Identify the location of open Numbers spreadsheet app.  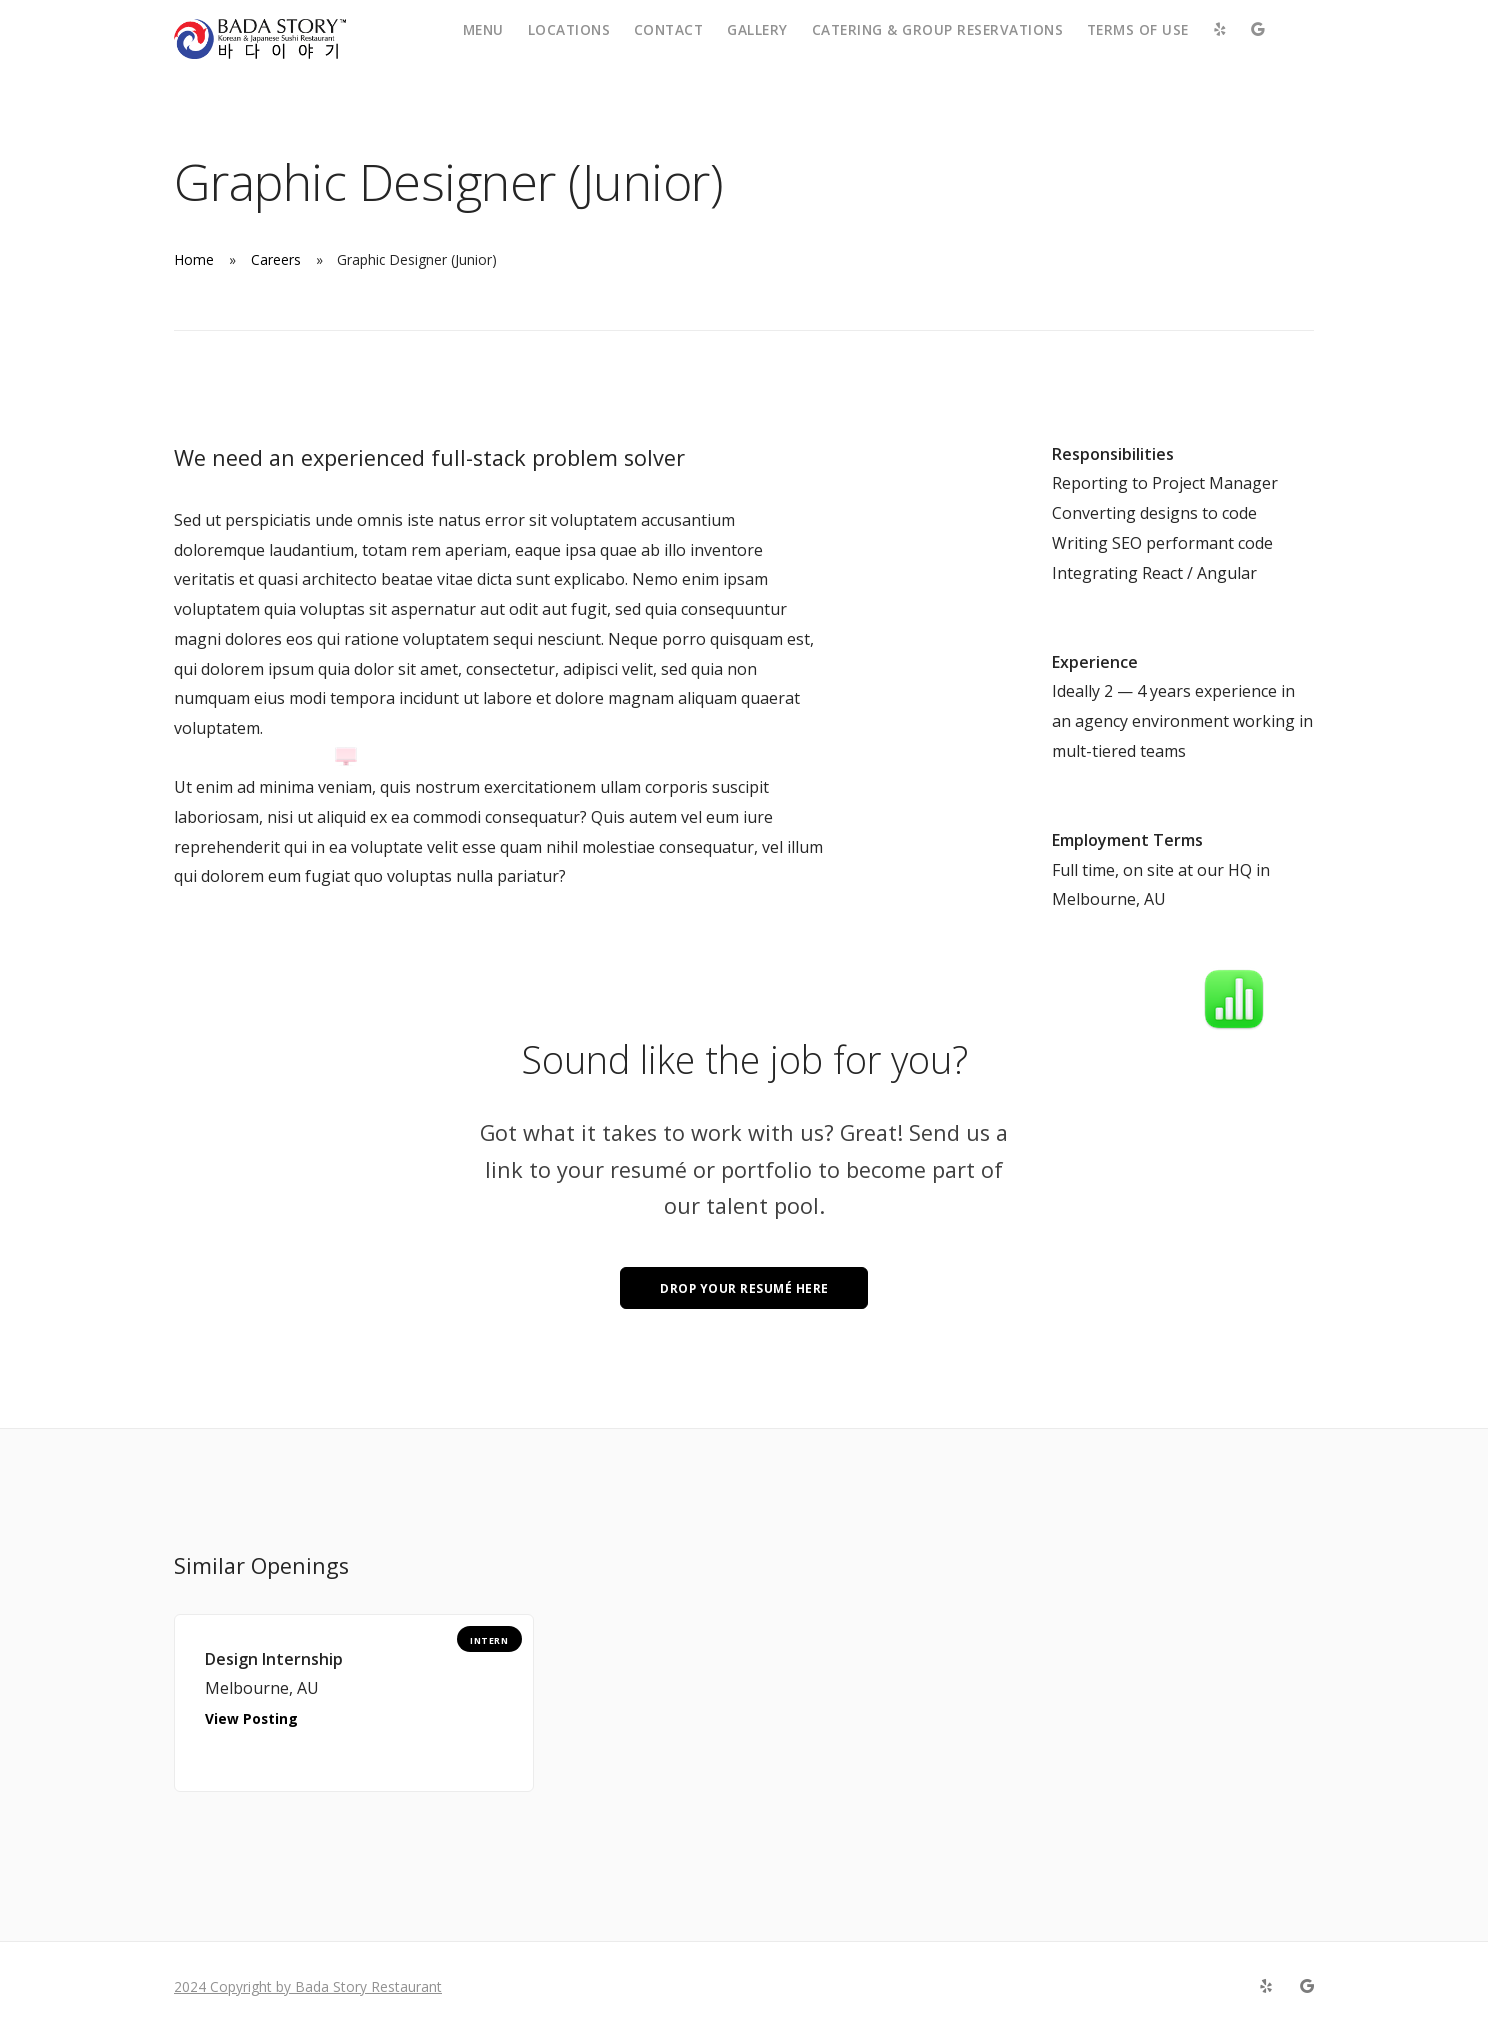
(1234, 999).